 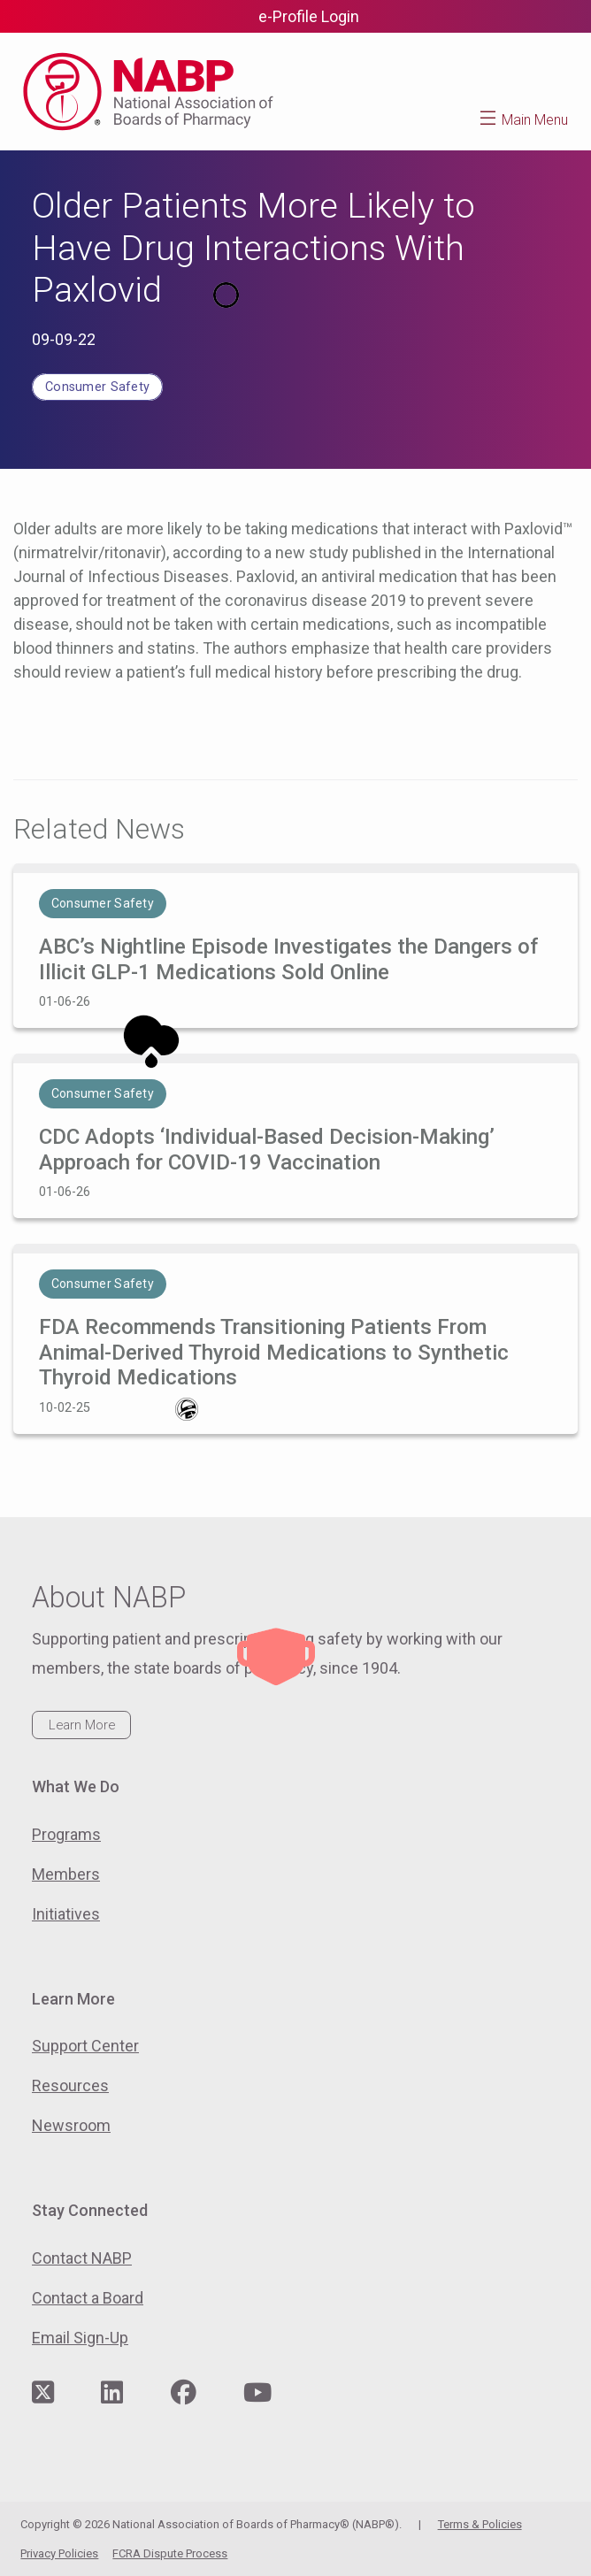 I want to click on unselected radio button or checkbox option, so click(x=226, y=295).